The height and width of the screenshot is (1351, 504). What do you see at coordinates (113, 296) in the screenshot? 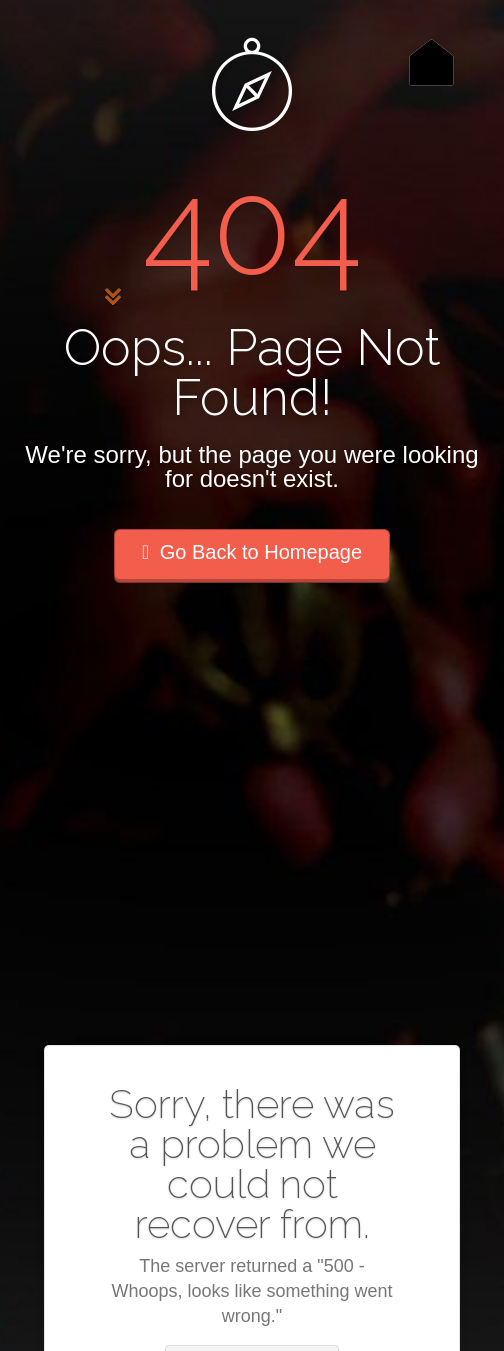
I see `scroll down to see more content` at bounding box center [113, 296].